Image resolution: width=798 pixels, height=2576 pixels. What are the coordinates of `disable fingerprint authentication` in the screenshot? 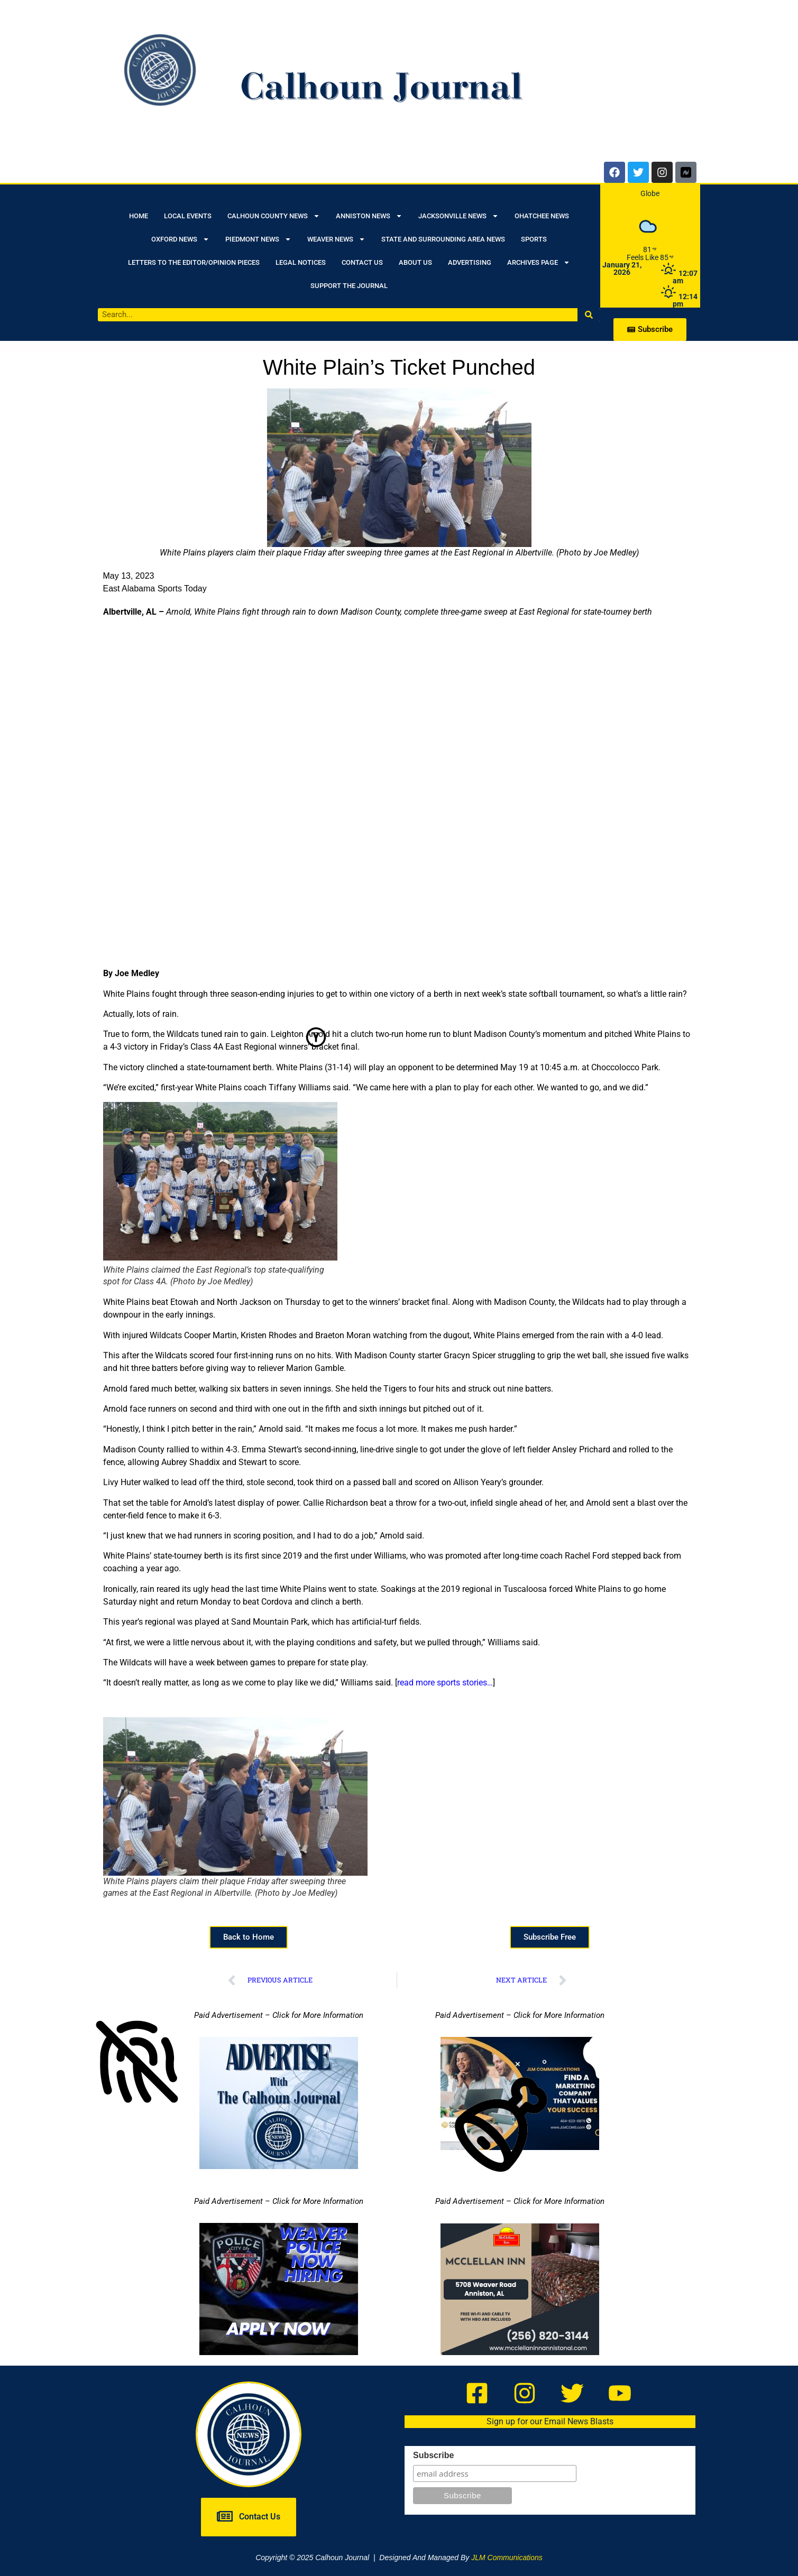 It's located at (137, 2062).